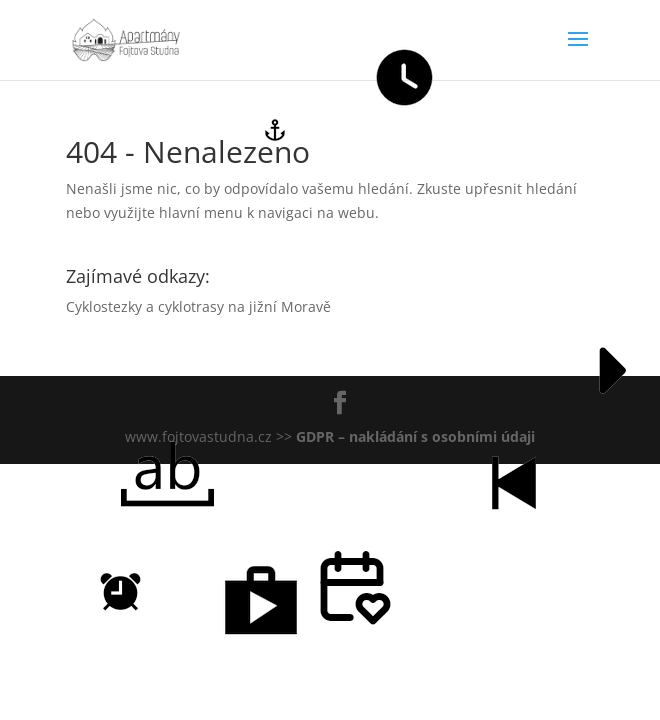 The image size is (660, 720). Describe the element at coordinates (261, 602) in the screenshot. I see `open the app store or marketplace` at that location.